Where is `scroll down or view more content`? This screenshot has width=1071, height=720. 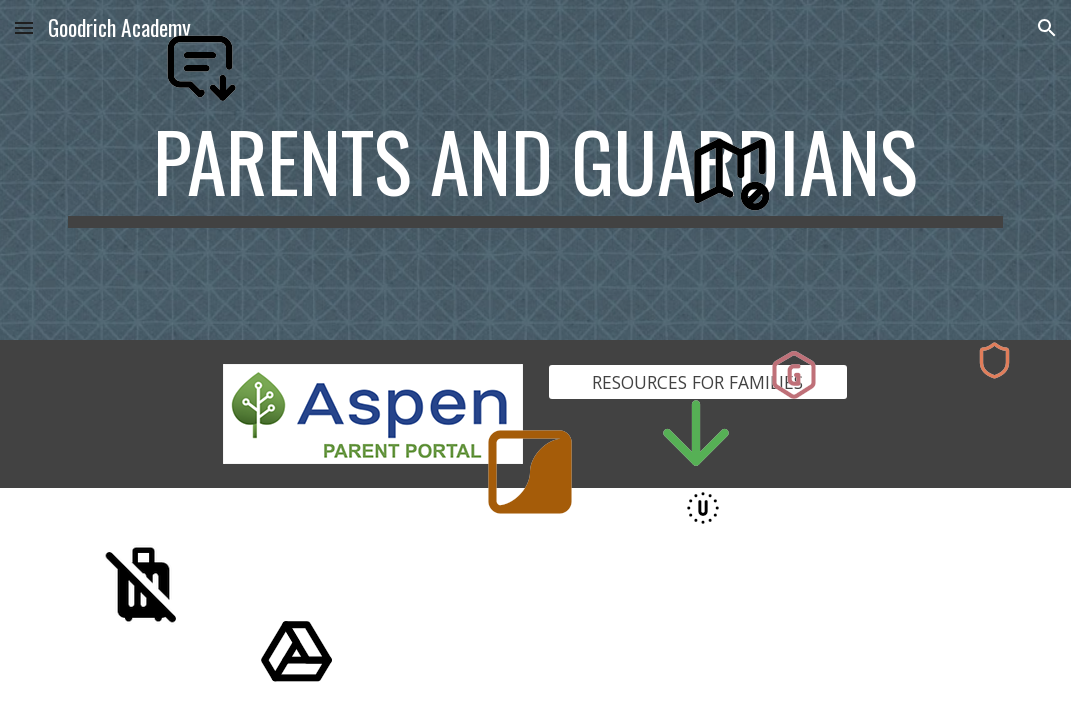 scroll down or view more content is located at coordinates (696, 433).